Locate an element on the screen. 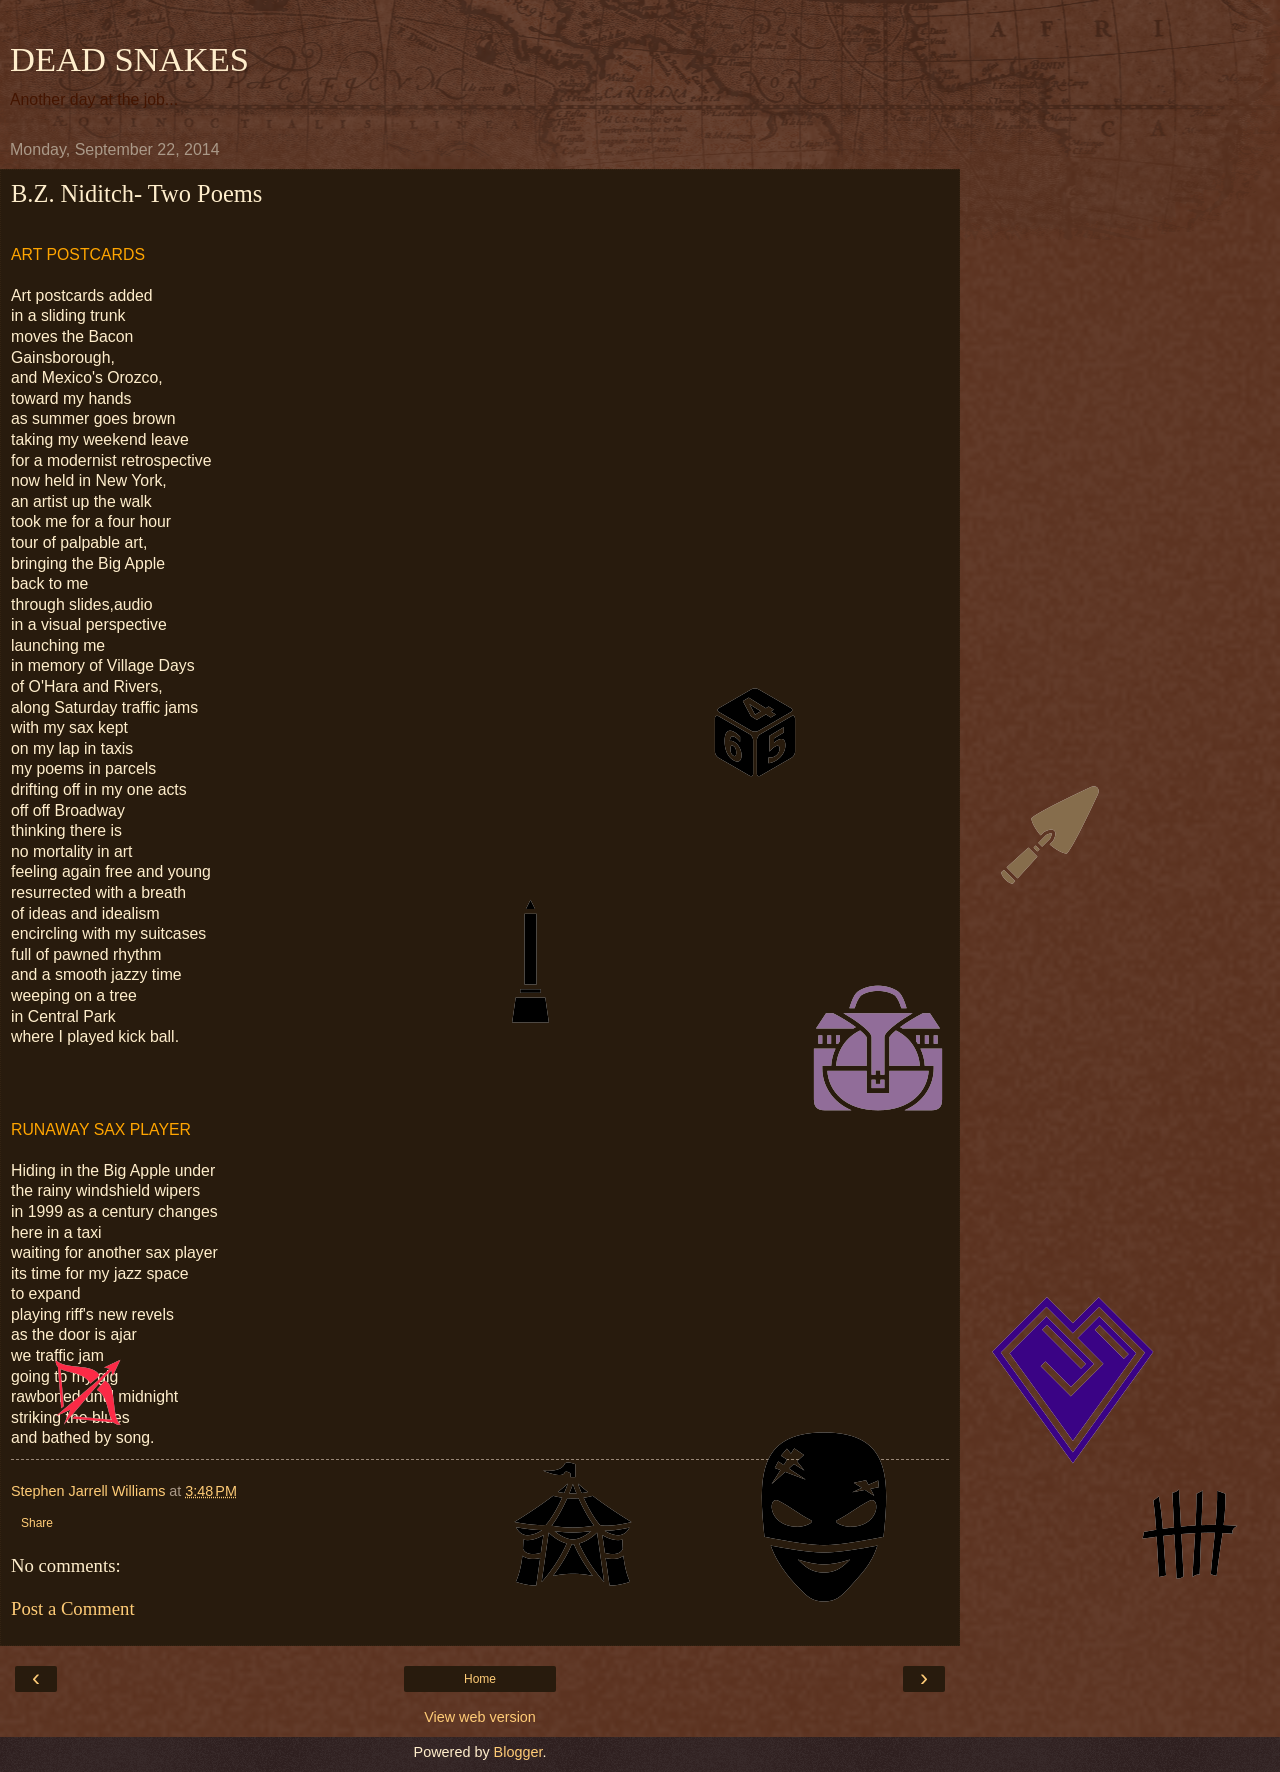 The height and width of the screenshot is (1772, 1280). roll dice or randomize selection is located at coordinates (755, 733).